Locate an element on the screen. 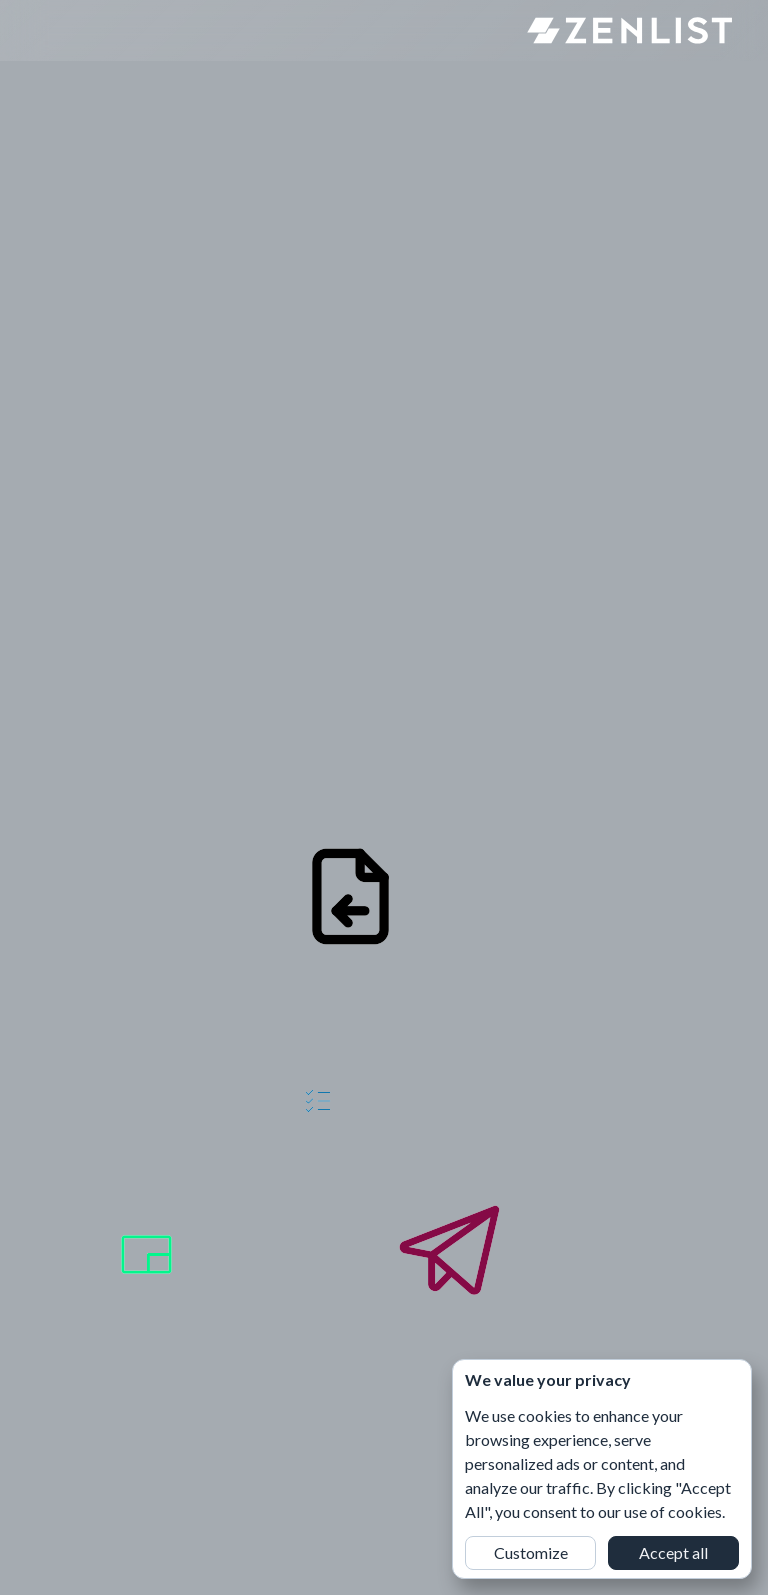 This screenshot has height=1595, width=768. view completed tasks or checklist is located at coordinates (318, 1101).